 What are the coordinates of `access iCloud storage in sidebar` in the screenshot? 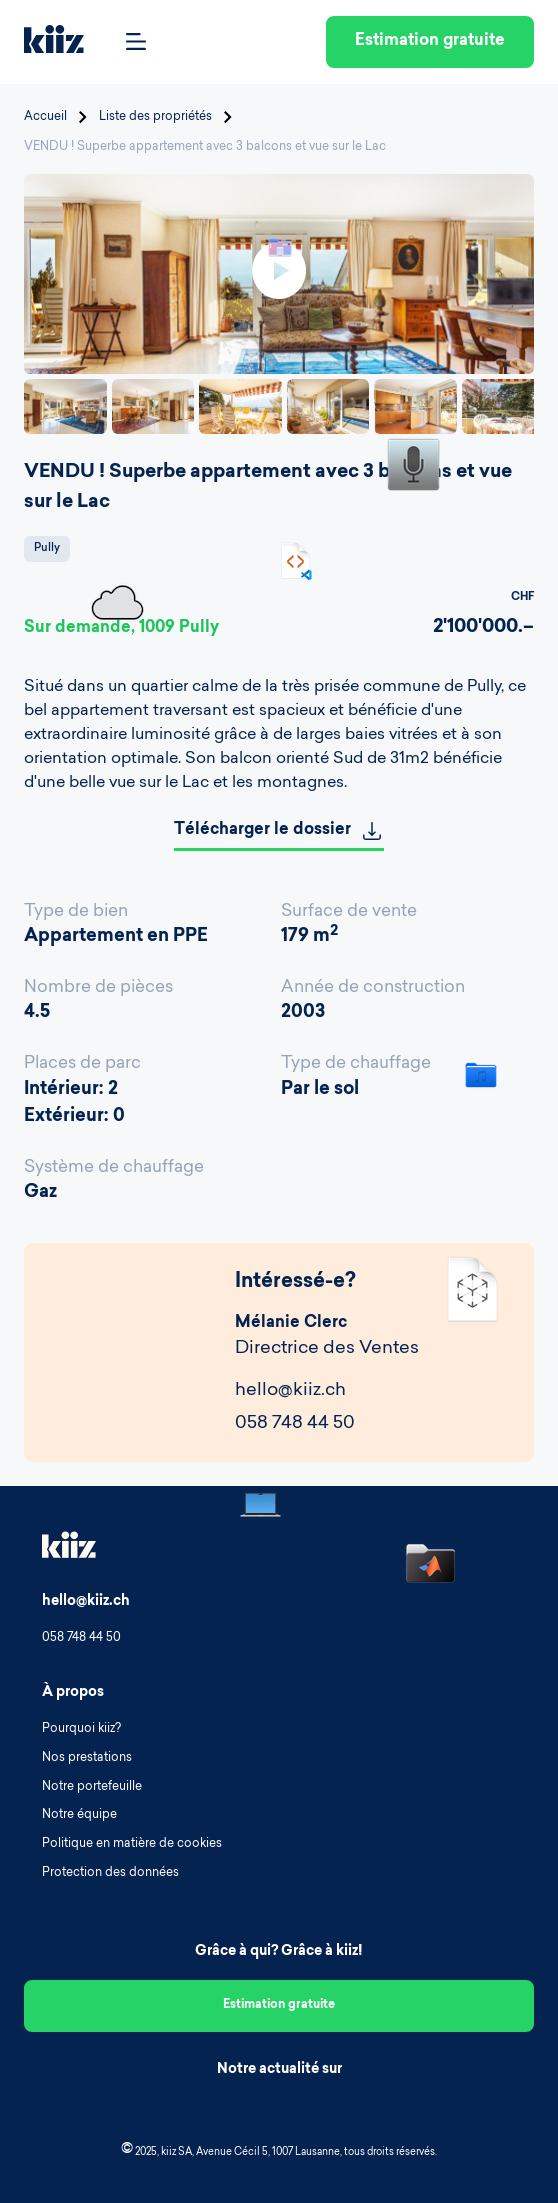 It's located at (117, 602).